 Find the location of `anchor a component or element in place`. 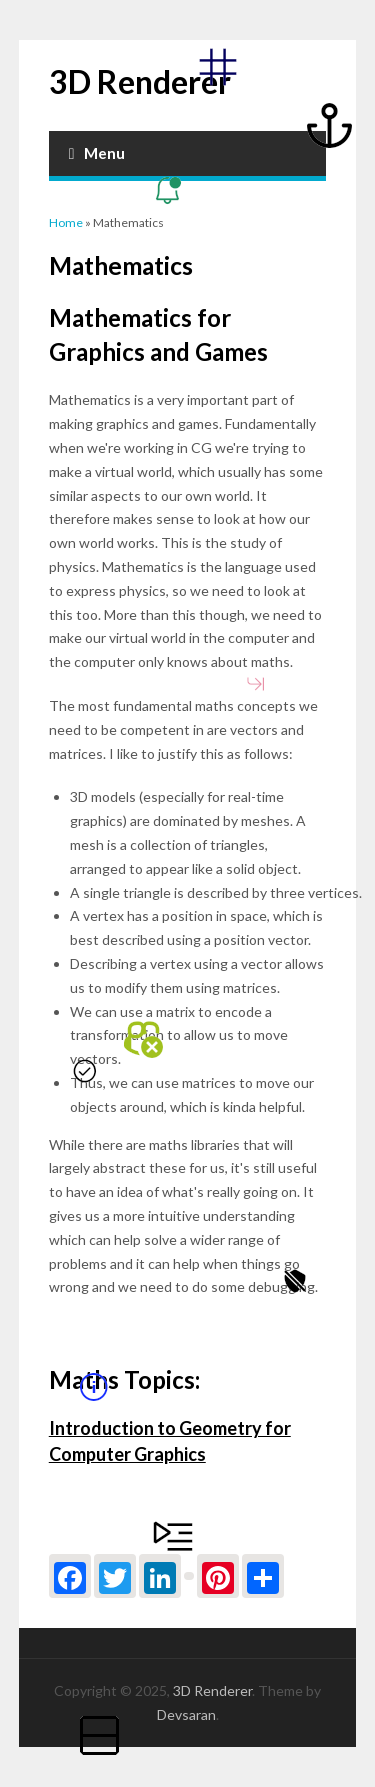

anchor a component or element in place is located at coordinates (329, 125).